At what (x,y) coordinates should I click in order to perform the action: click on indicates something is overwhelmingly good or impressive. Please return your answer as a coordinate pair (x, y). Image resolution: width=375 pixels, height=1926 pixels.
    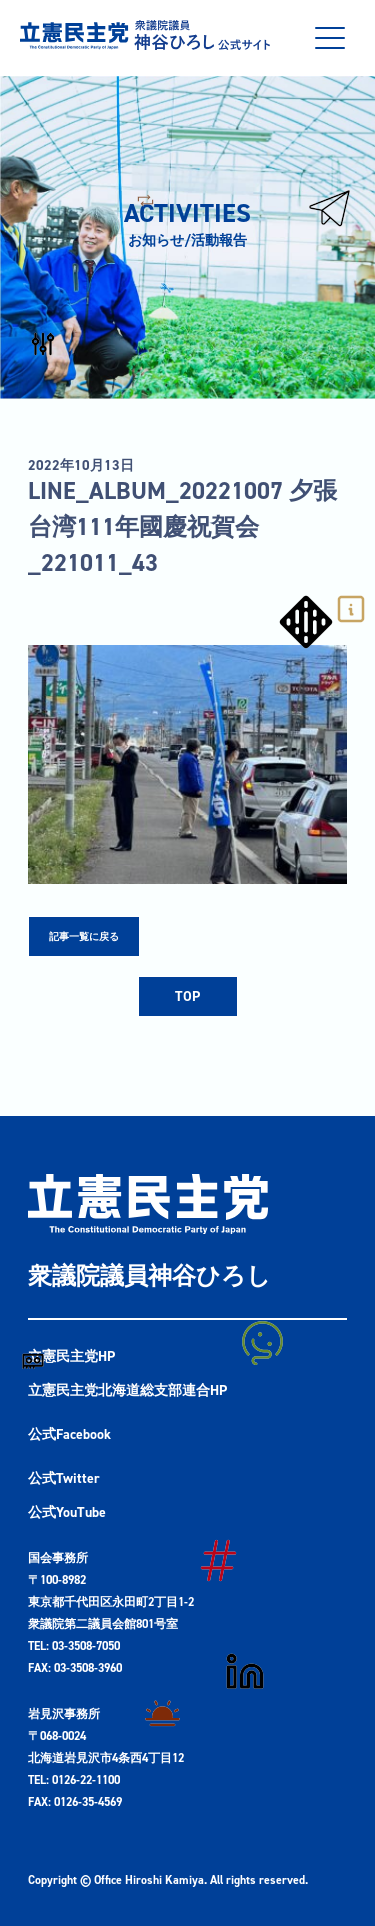
    Looking at the image, I should click on (262, 1341).